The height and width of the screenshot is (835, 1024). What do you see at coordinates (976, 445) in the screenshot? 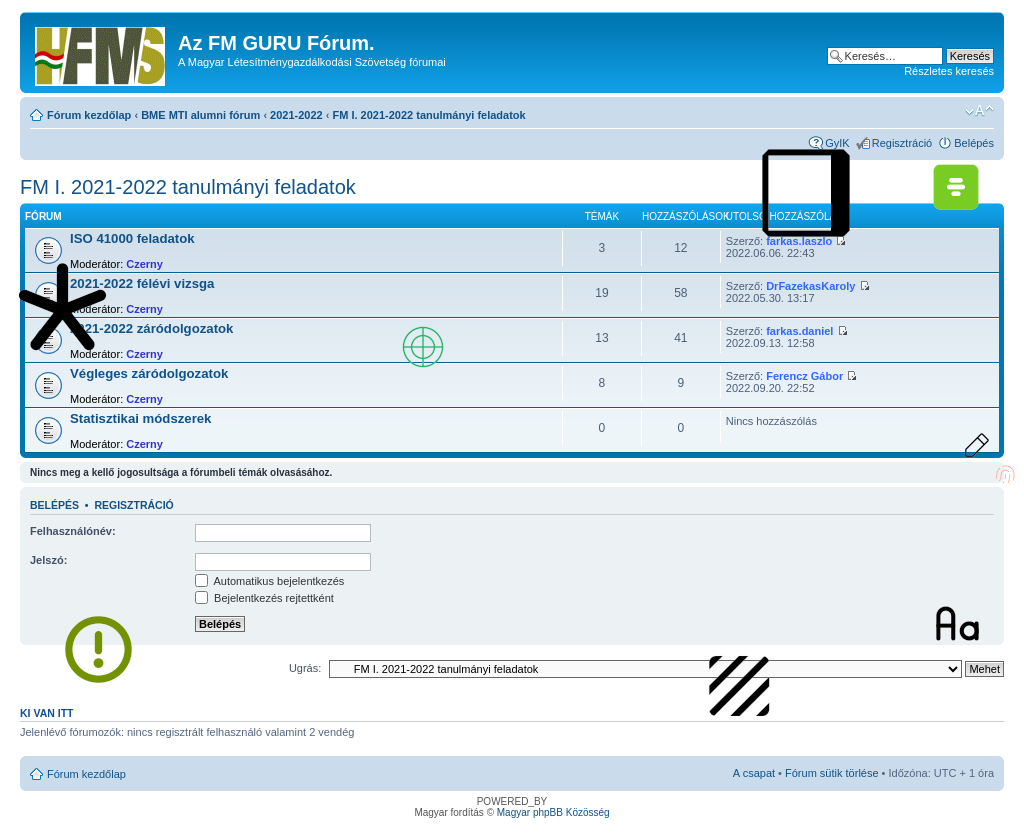
I see `edit content or text` at bounding box center [976, 445].